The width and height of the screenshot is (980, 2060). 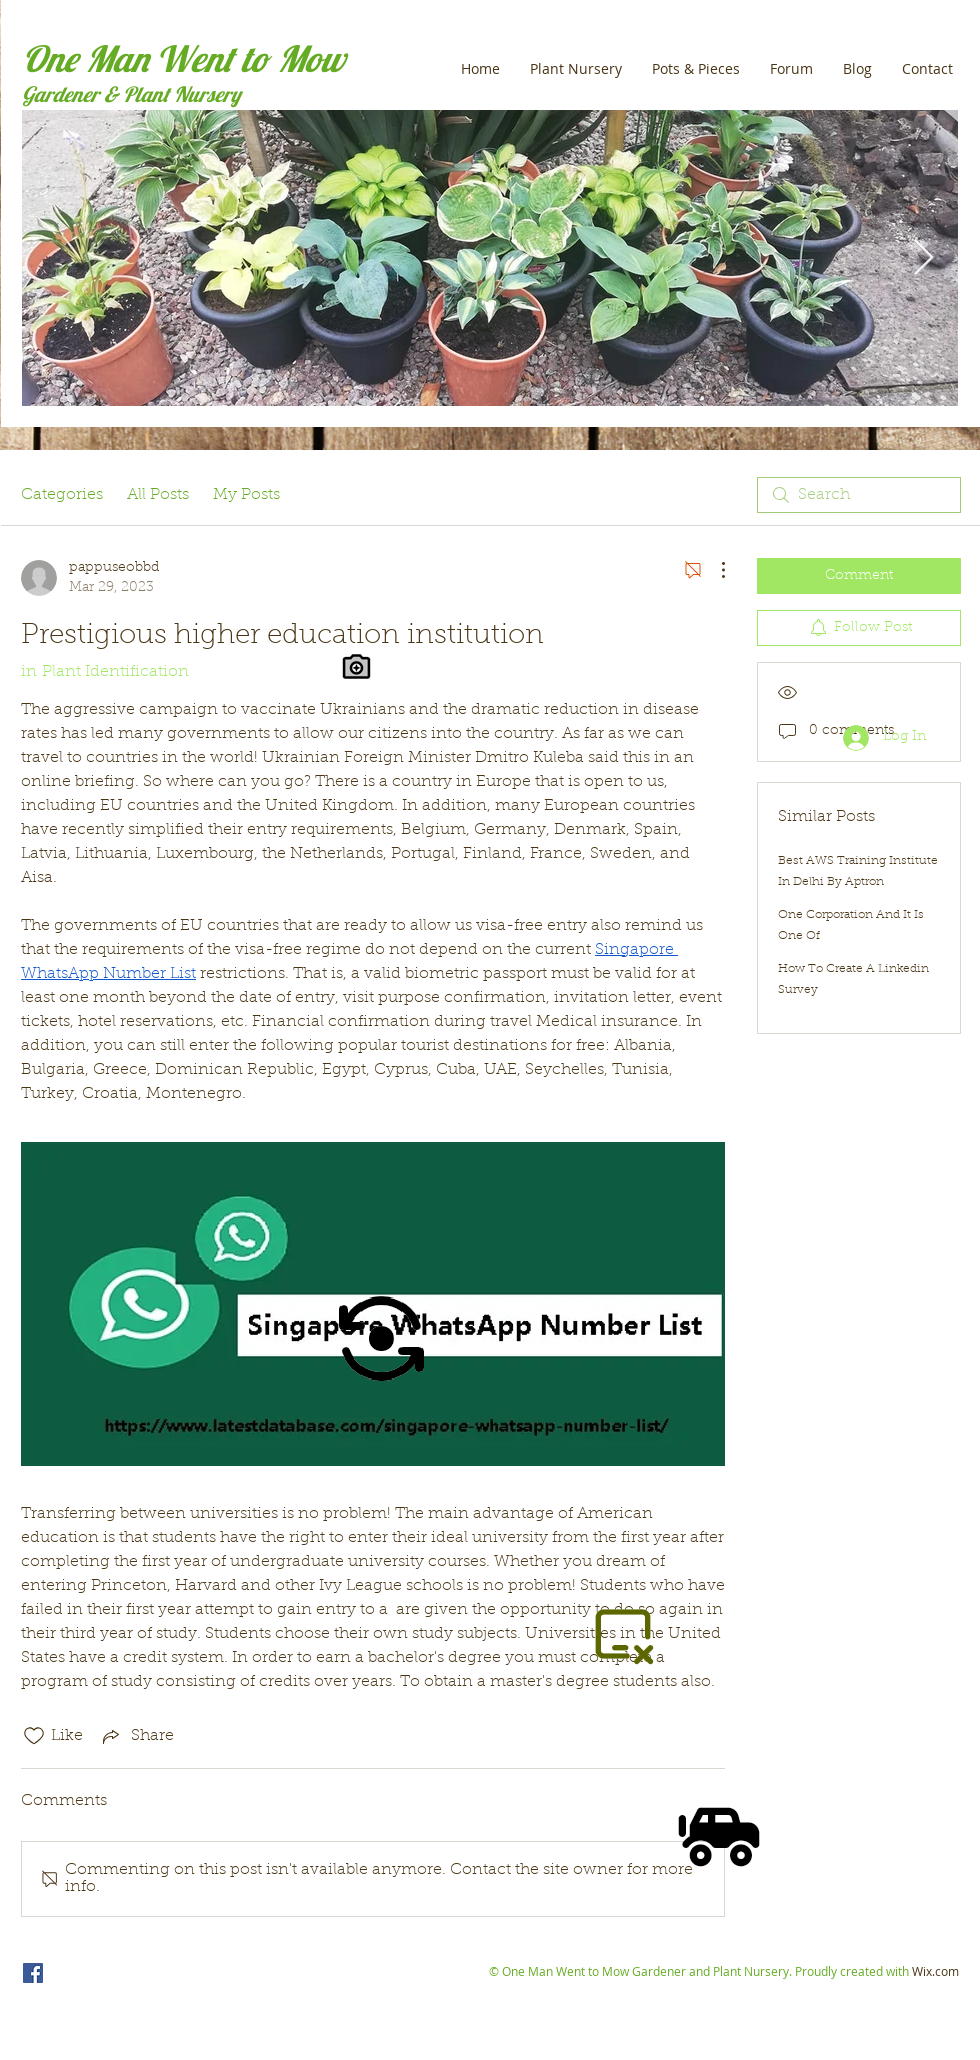 I want to click on enhance or improve photo quality, so click(x=356, y=666).